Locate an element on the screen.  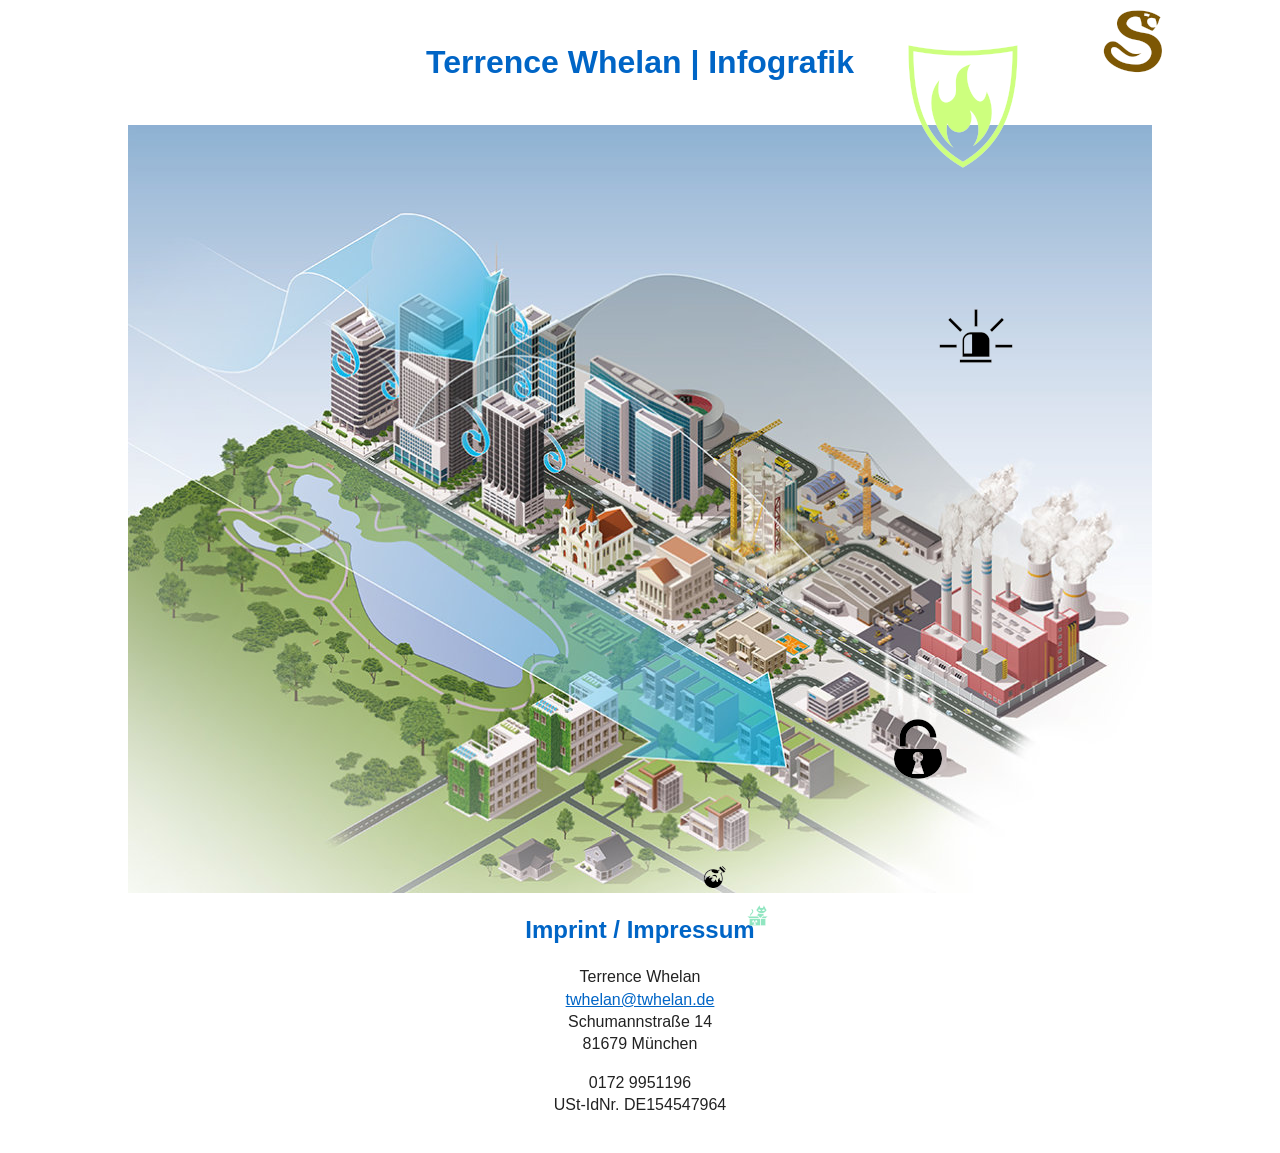
indicates an active alert or emergency notification is located at coordinates (976, 336).